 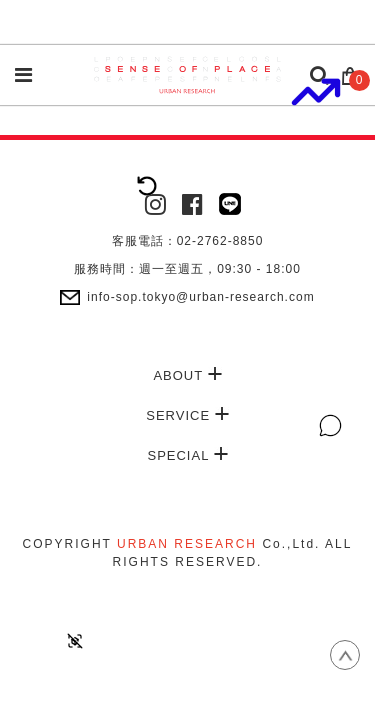 I want to click on view trending or popular content, so click(x=316, y=92).